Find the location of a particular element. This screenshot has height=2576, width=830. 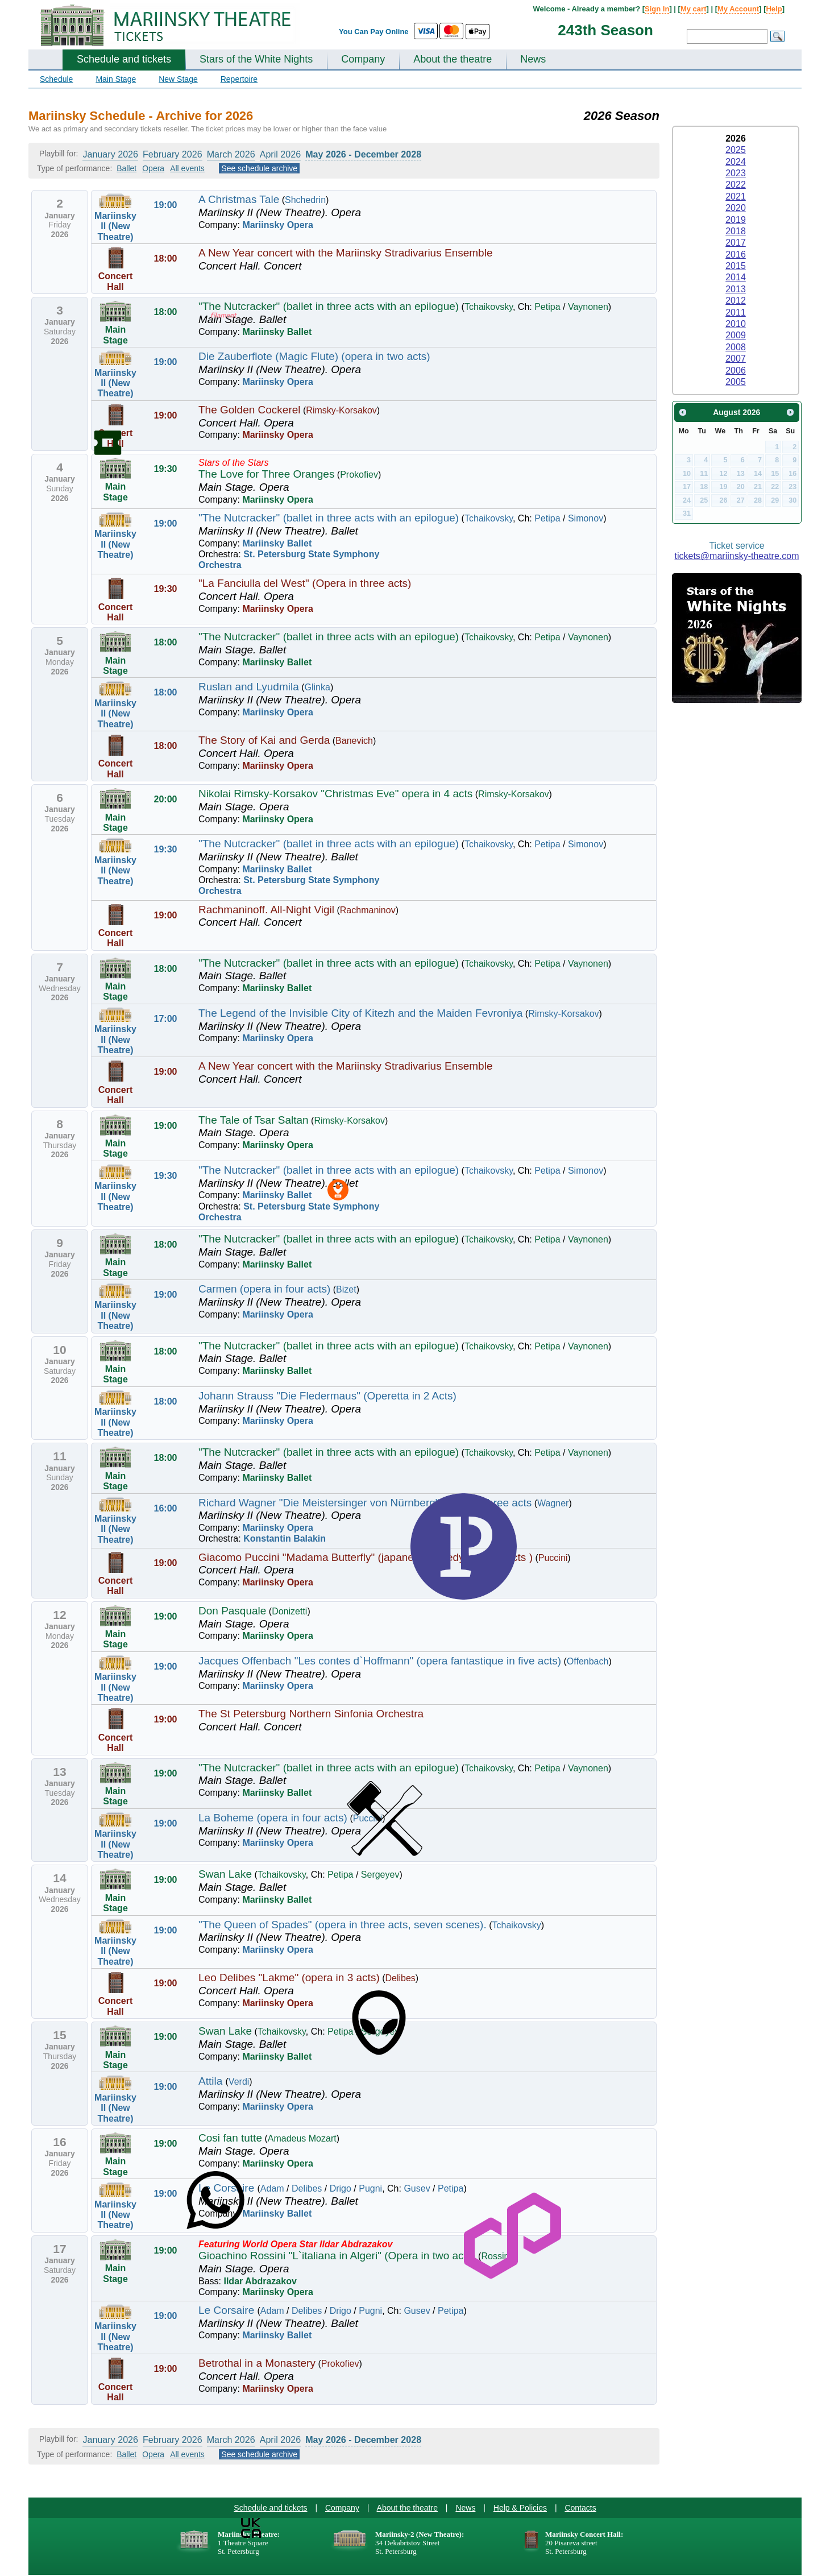

filament brand logo is located at coordinates (224, 315).